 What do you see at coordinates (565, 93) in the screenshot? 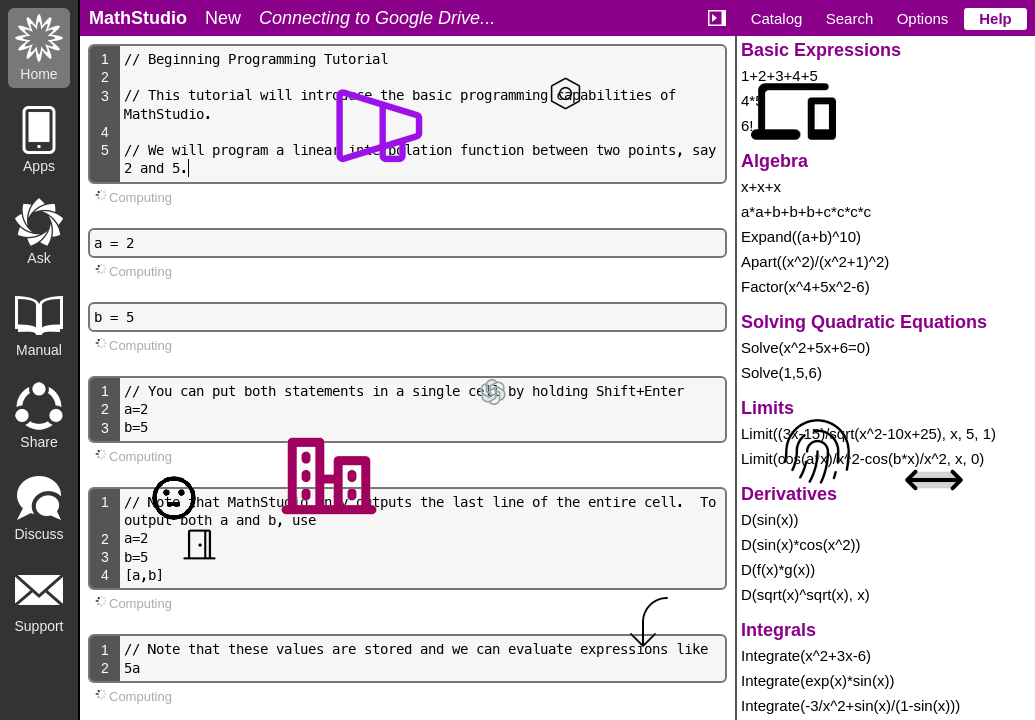
I see `access settings or configuration options` at bounding box center [565, 93].